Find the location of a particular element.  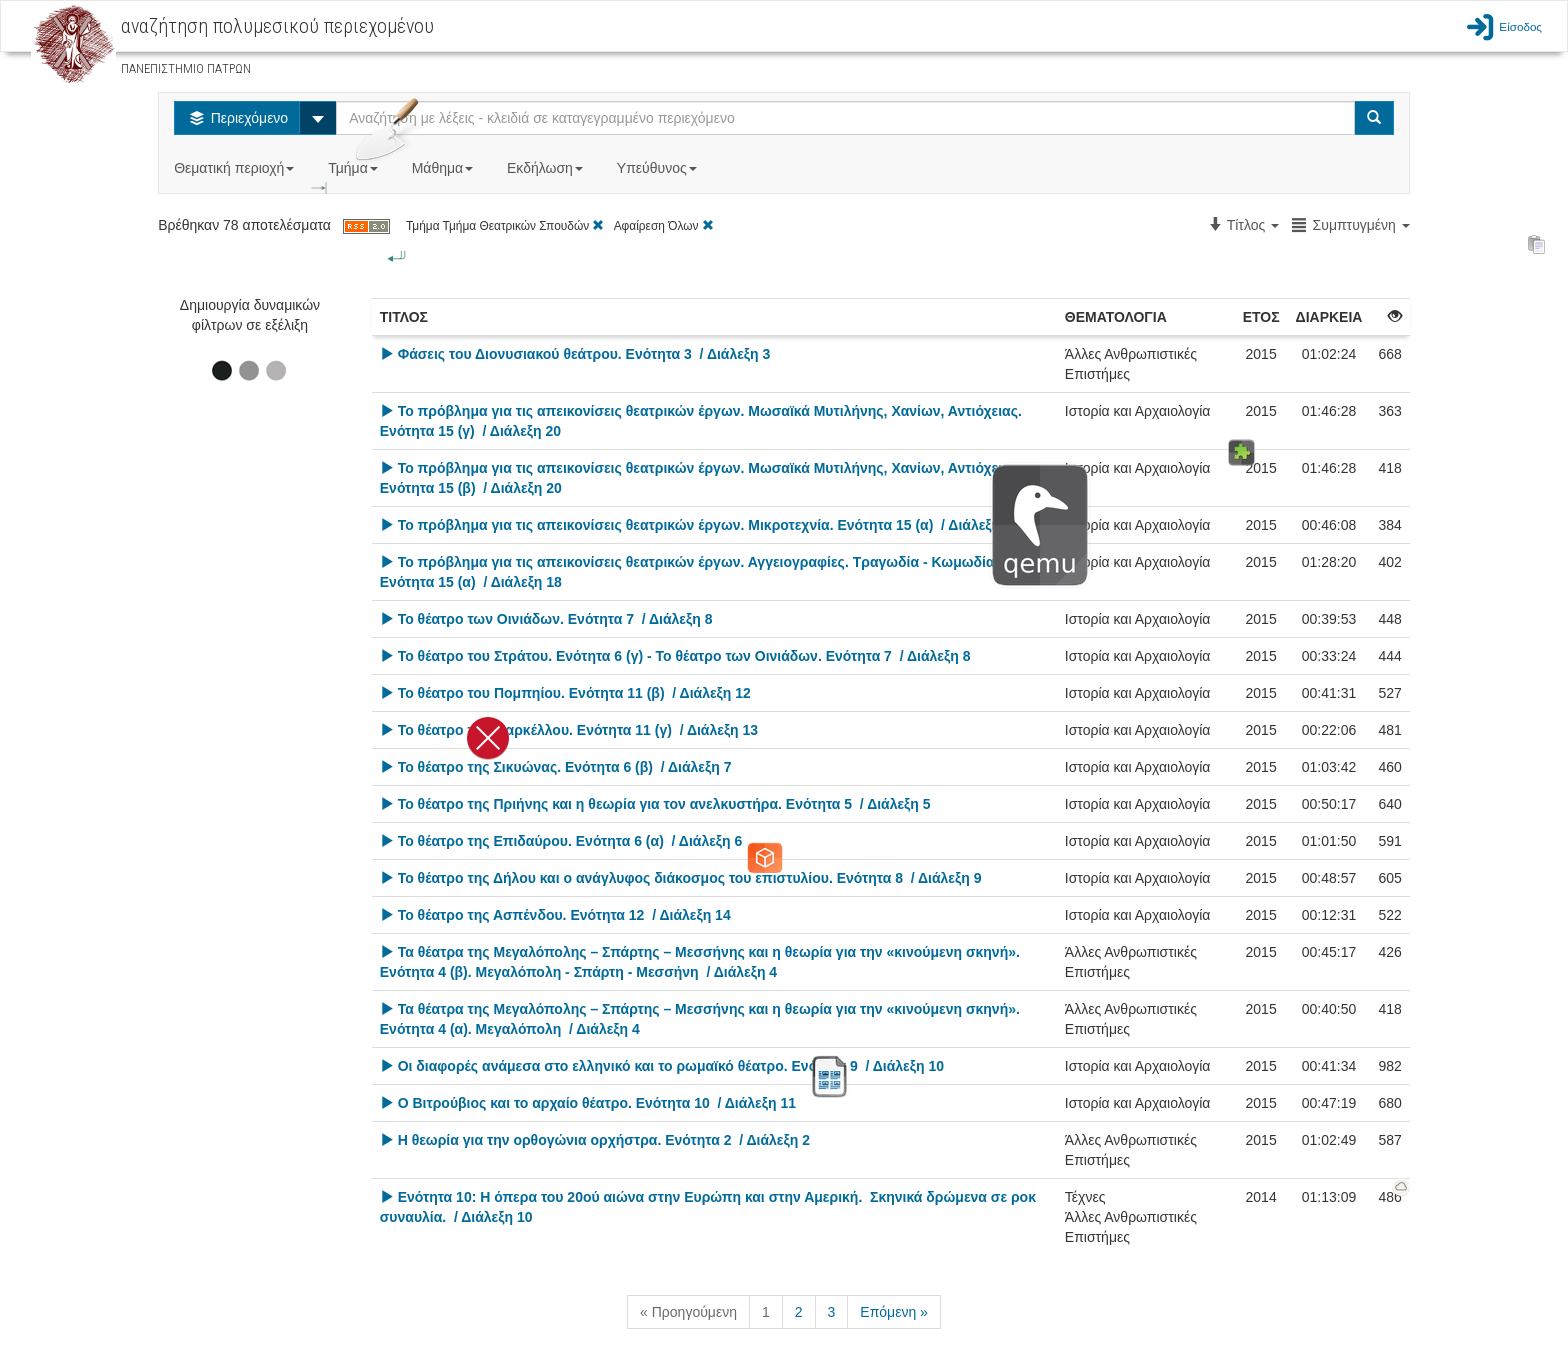

browse or manage system add-ons is located at coordinates (1241, 452).